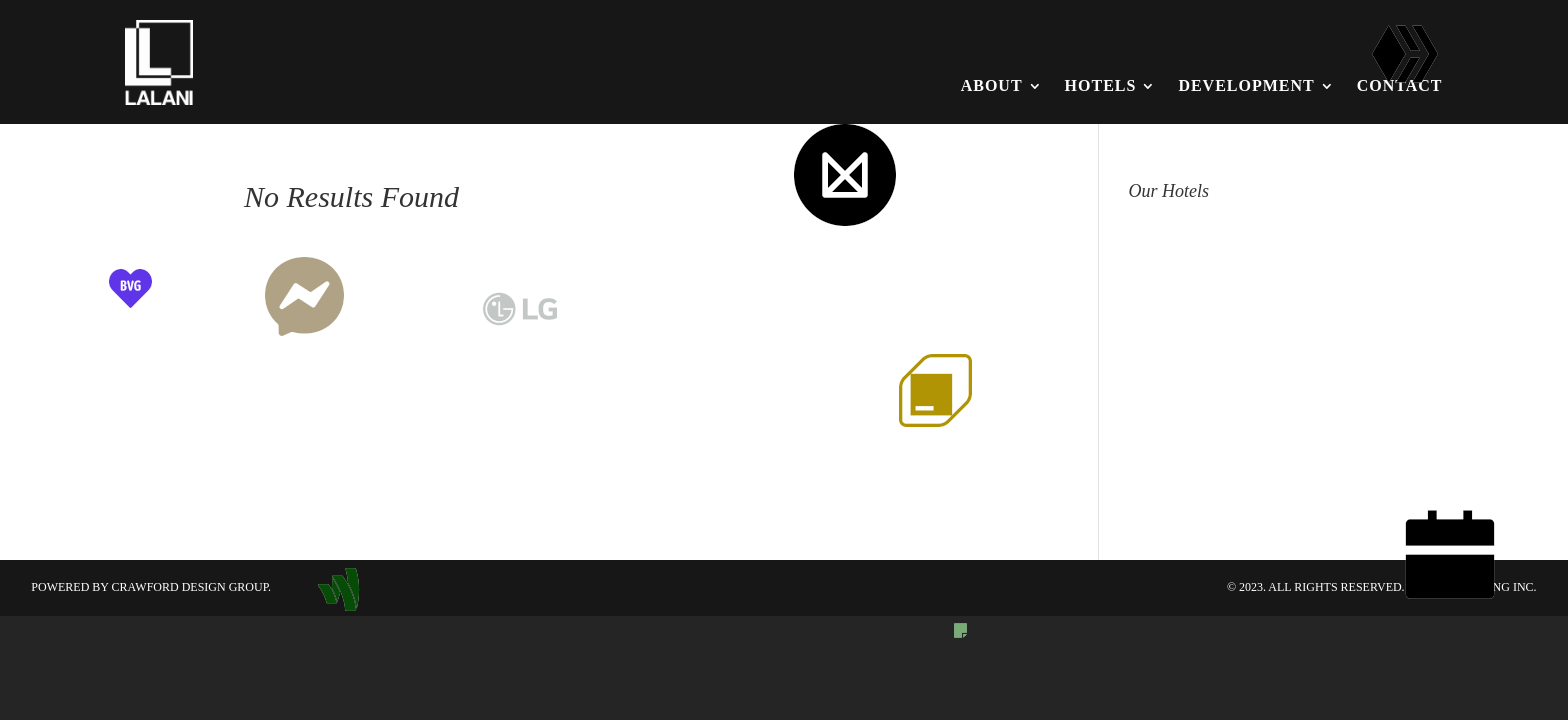 Image resolution: width=1568 pixels, height=720 pixels. What do you see at coordinates (338, 589) in the screenshot?
I see `access google wallet for payments` at bounding box center [338, 589].